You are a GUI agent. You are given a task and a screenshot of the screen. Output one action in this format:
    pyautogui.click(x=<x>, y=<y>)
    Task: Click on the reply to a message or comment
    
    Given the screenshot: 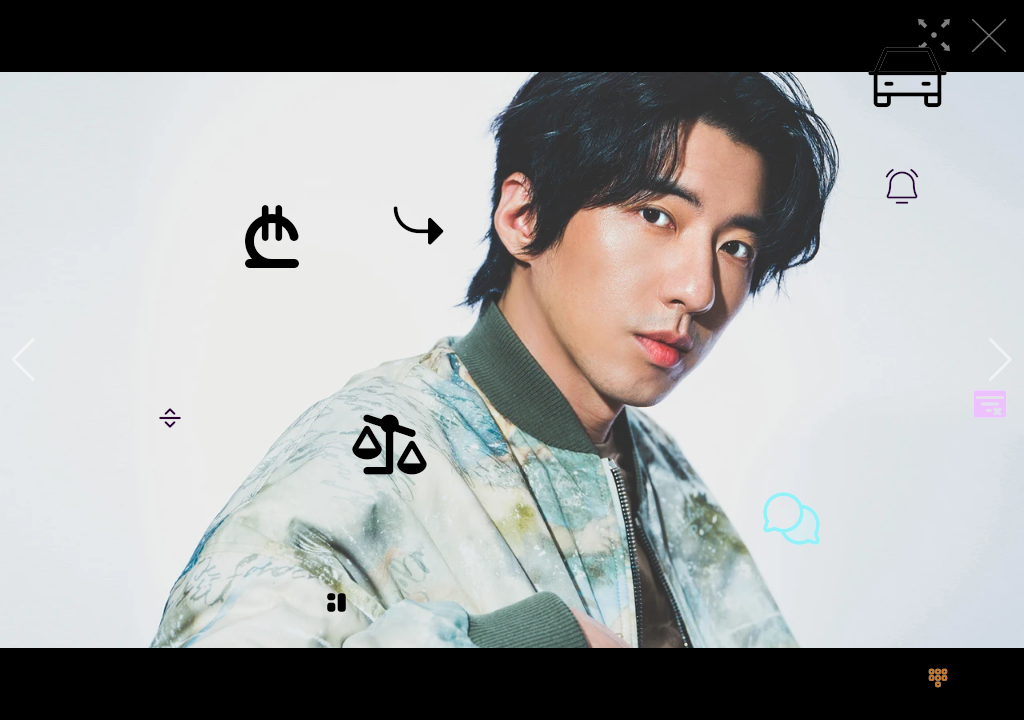 What is the action you would take?
    pyautogui.click(x=418, y=225)
    